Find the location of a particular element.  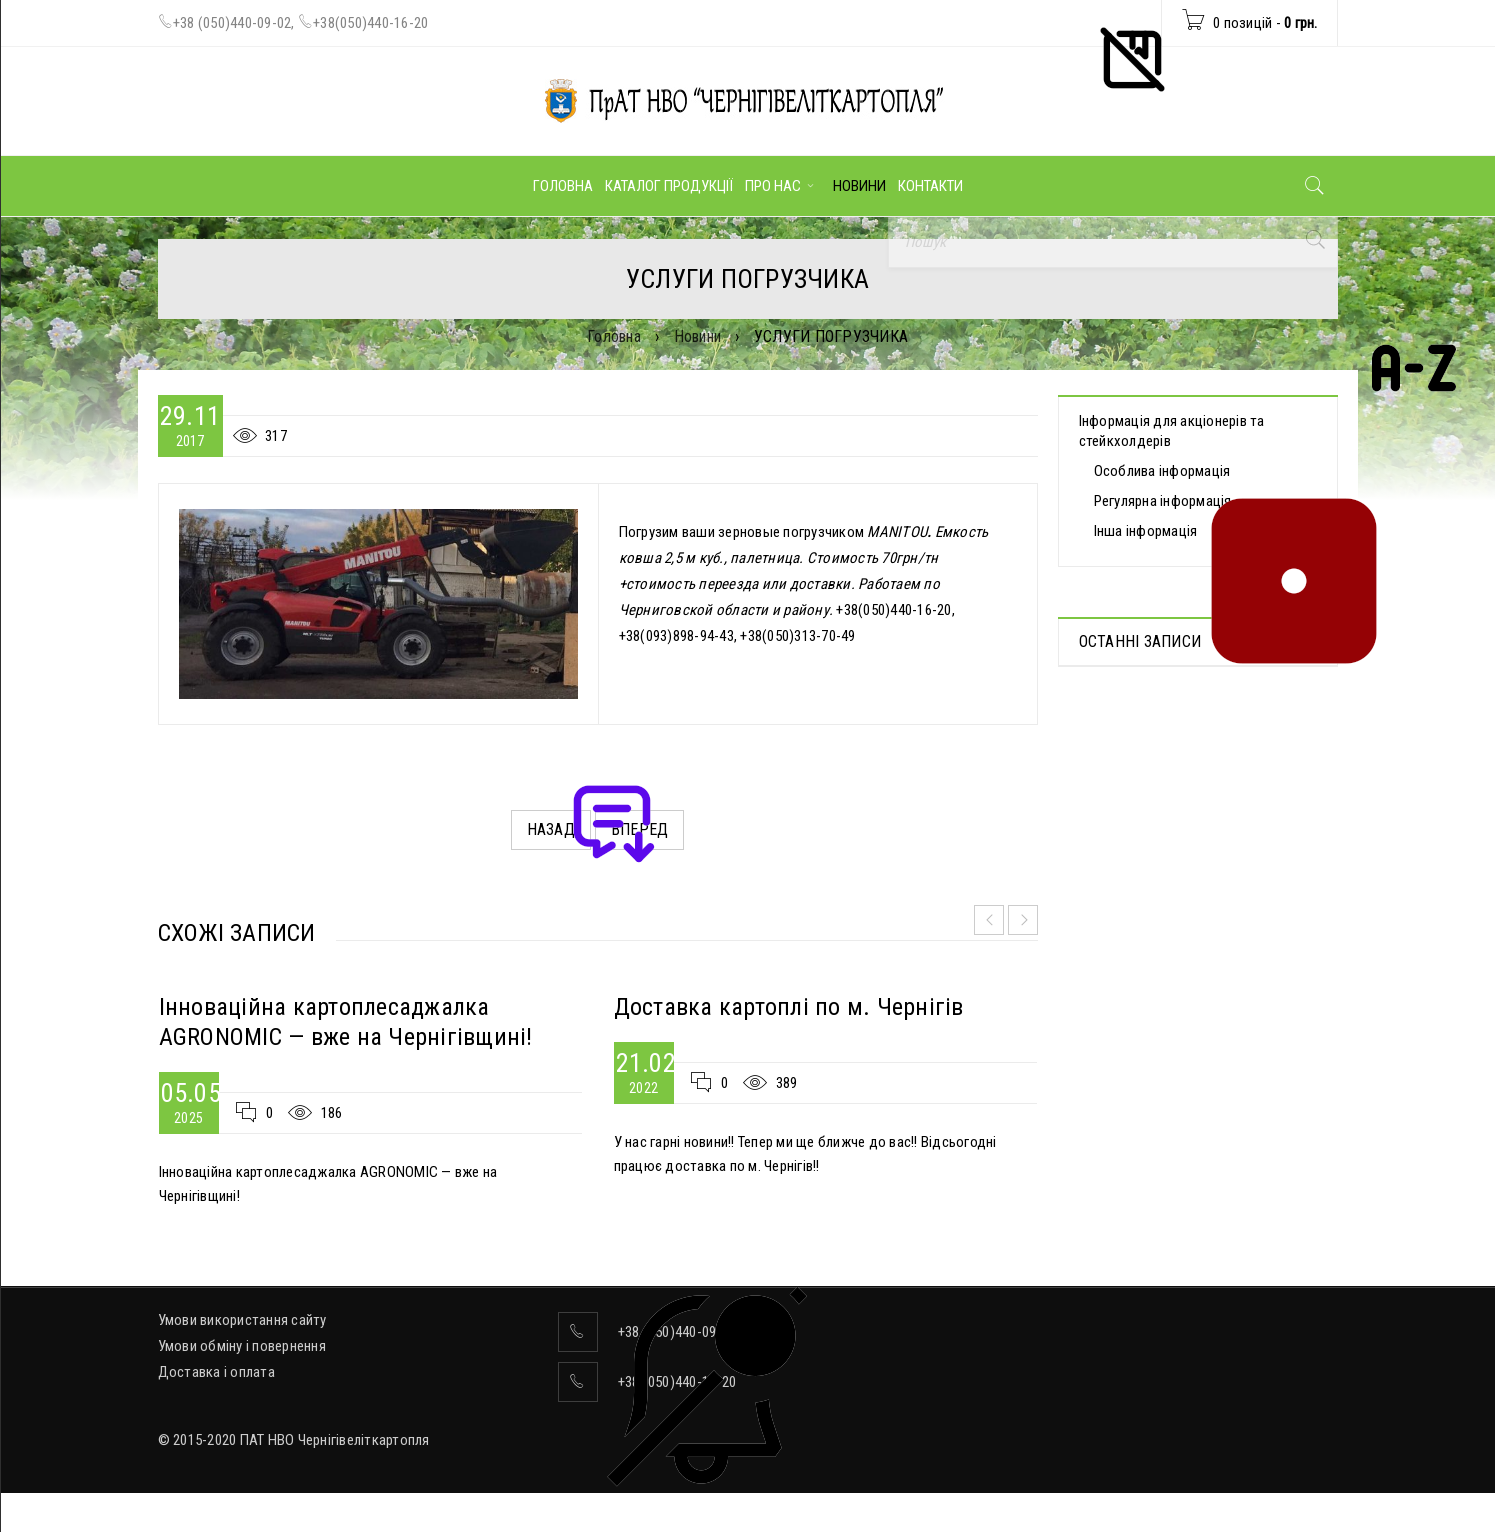

download message or conversation is located at coordinates (612, 820).